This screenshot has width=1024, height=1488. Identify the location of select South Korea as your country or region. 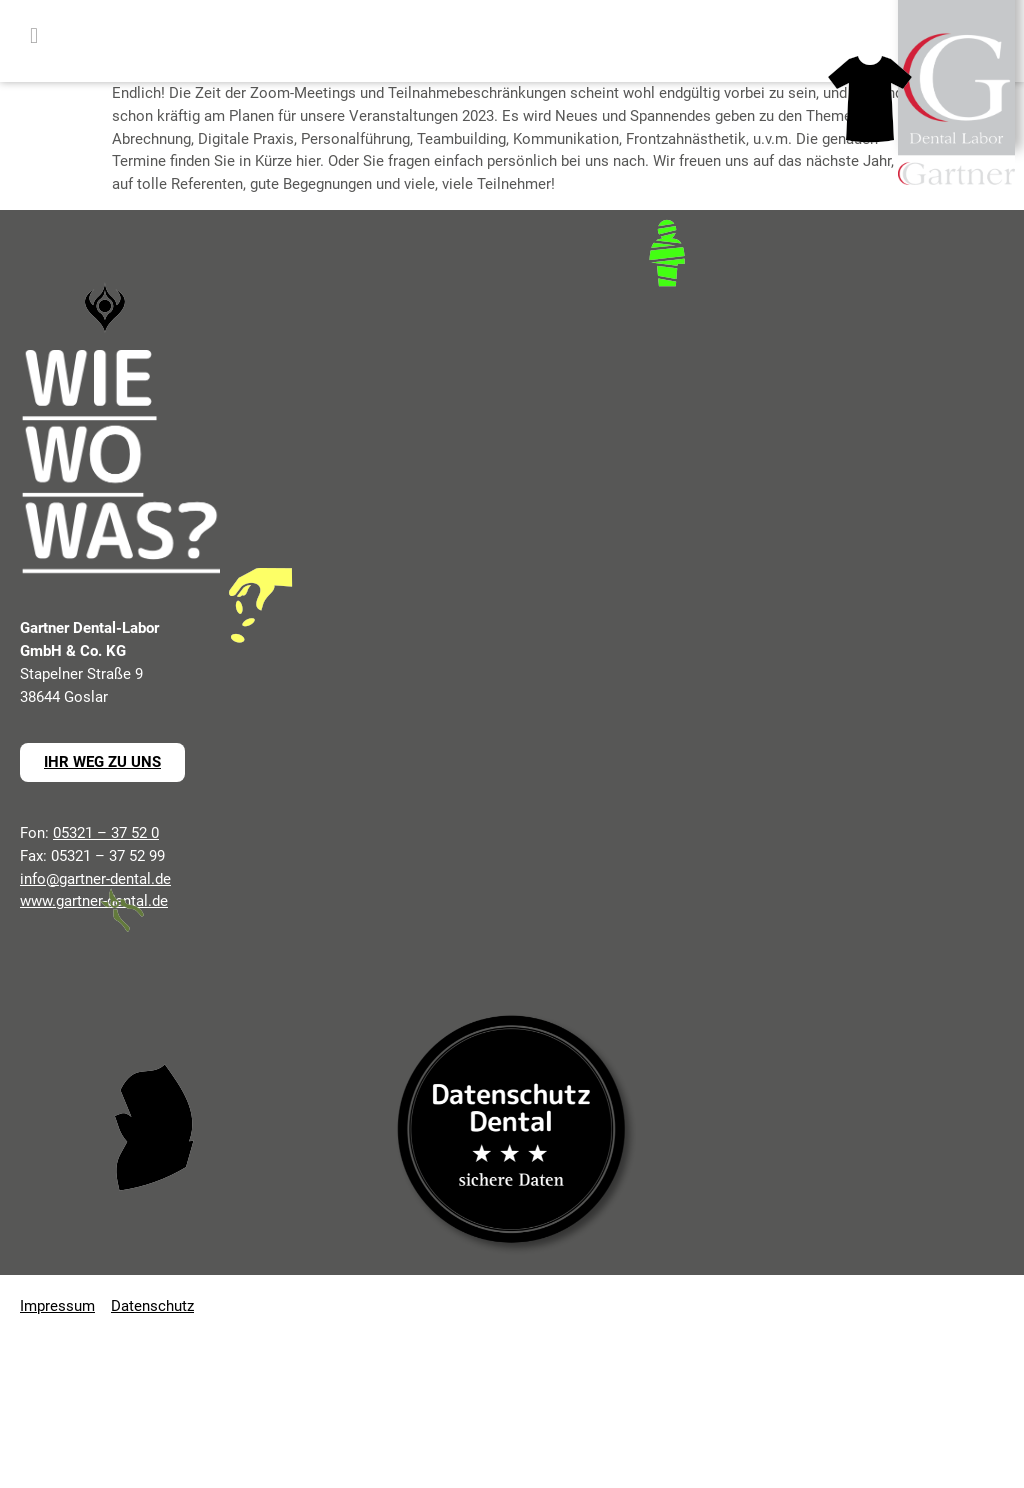
(152, 1130).